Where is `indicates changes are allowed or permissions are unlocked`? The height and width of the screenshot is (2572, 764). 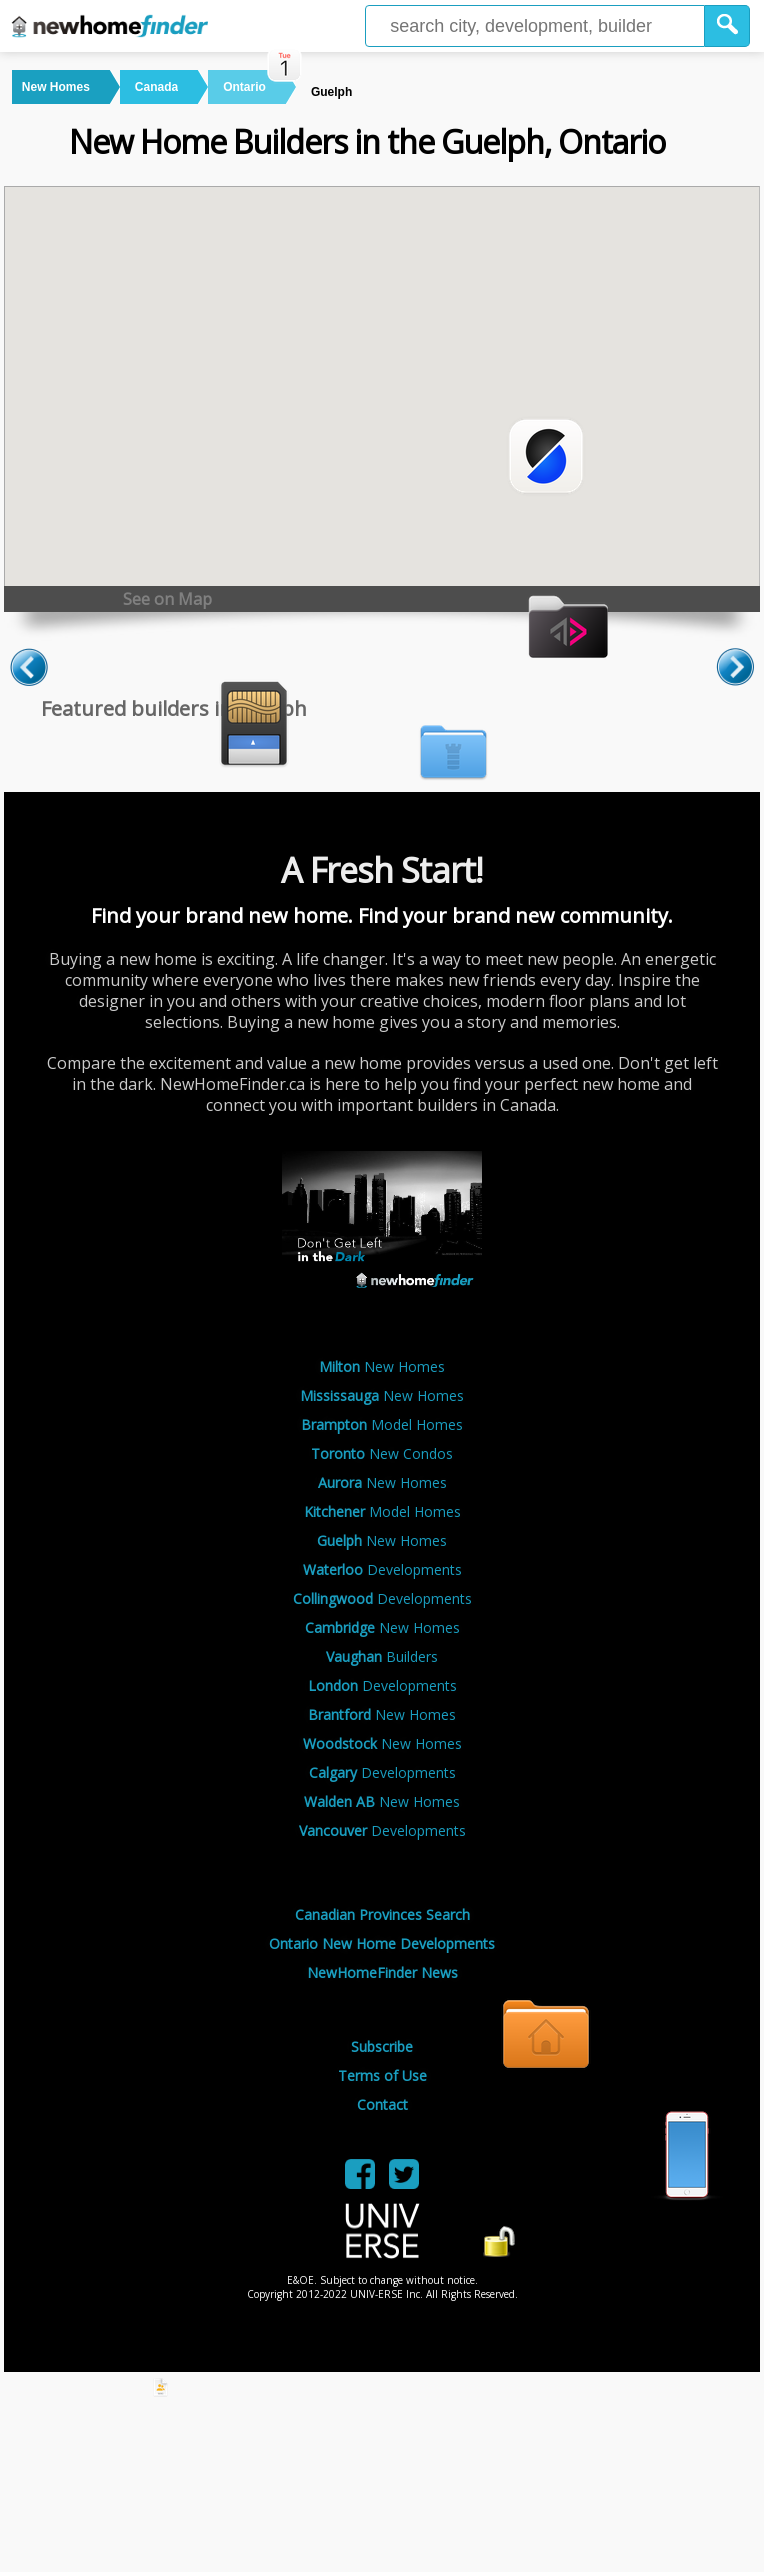 indicates changes are allowed or permissions are unlocked is located at coordinates (499, 2242).